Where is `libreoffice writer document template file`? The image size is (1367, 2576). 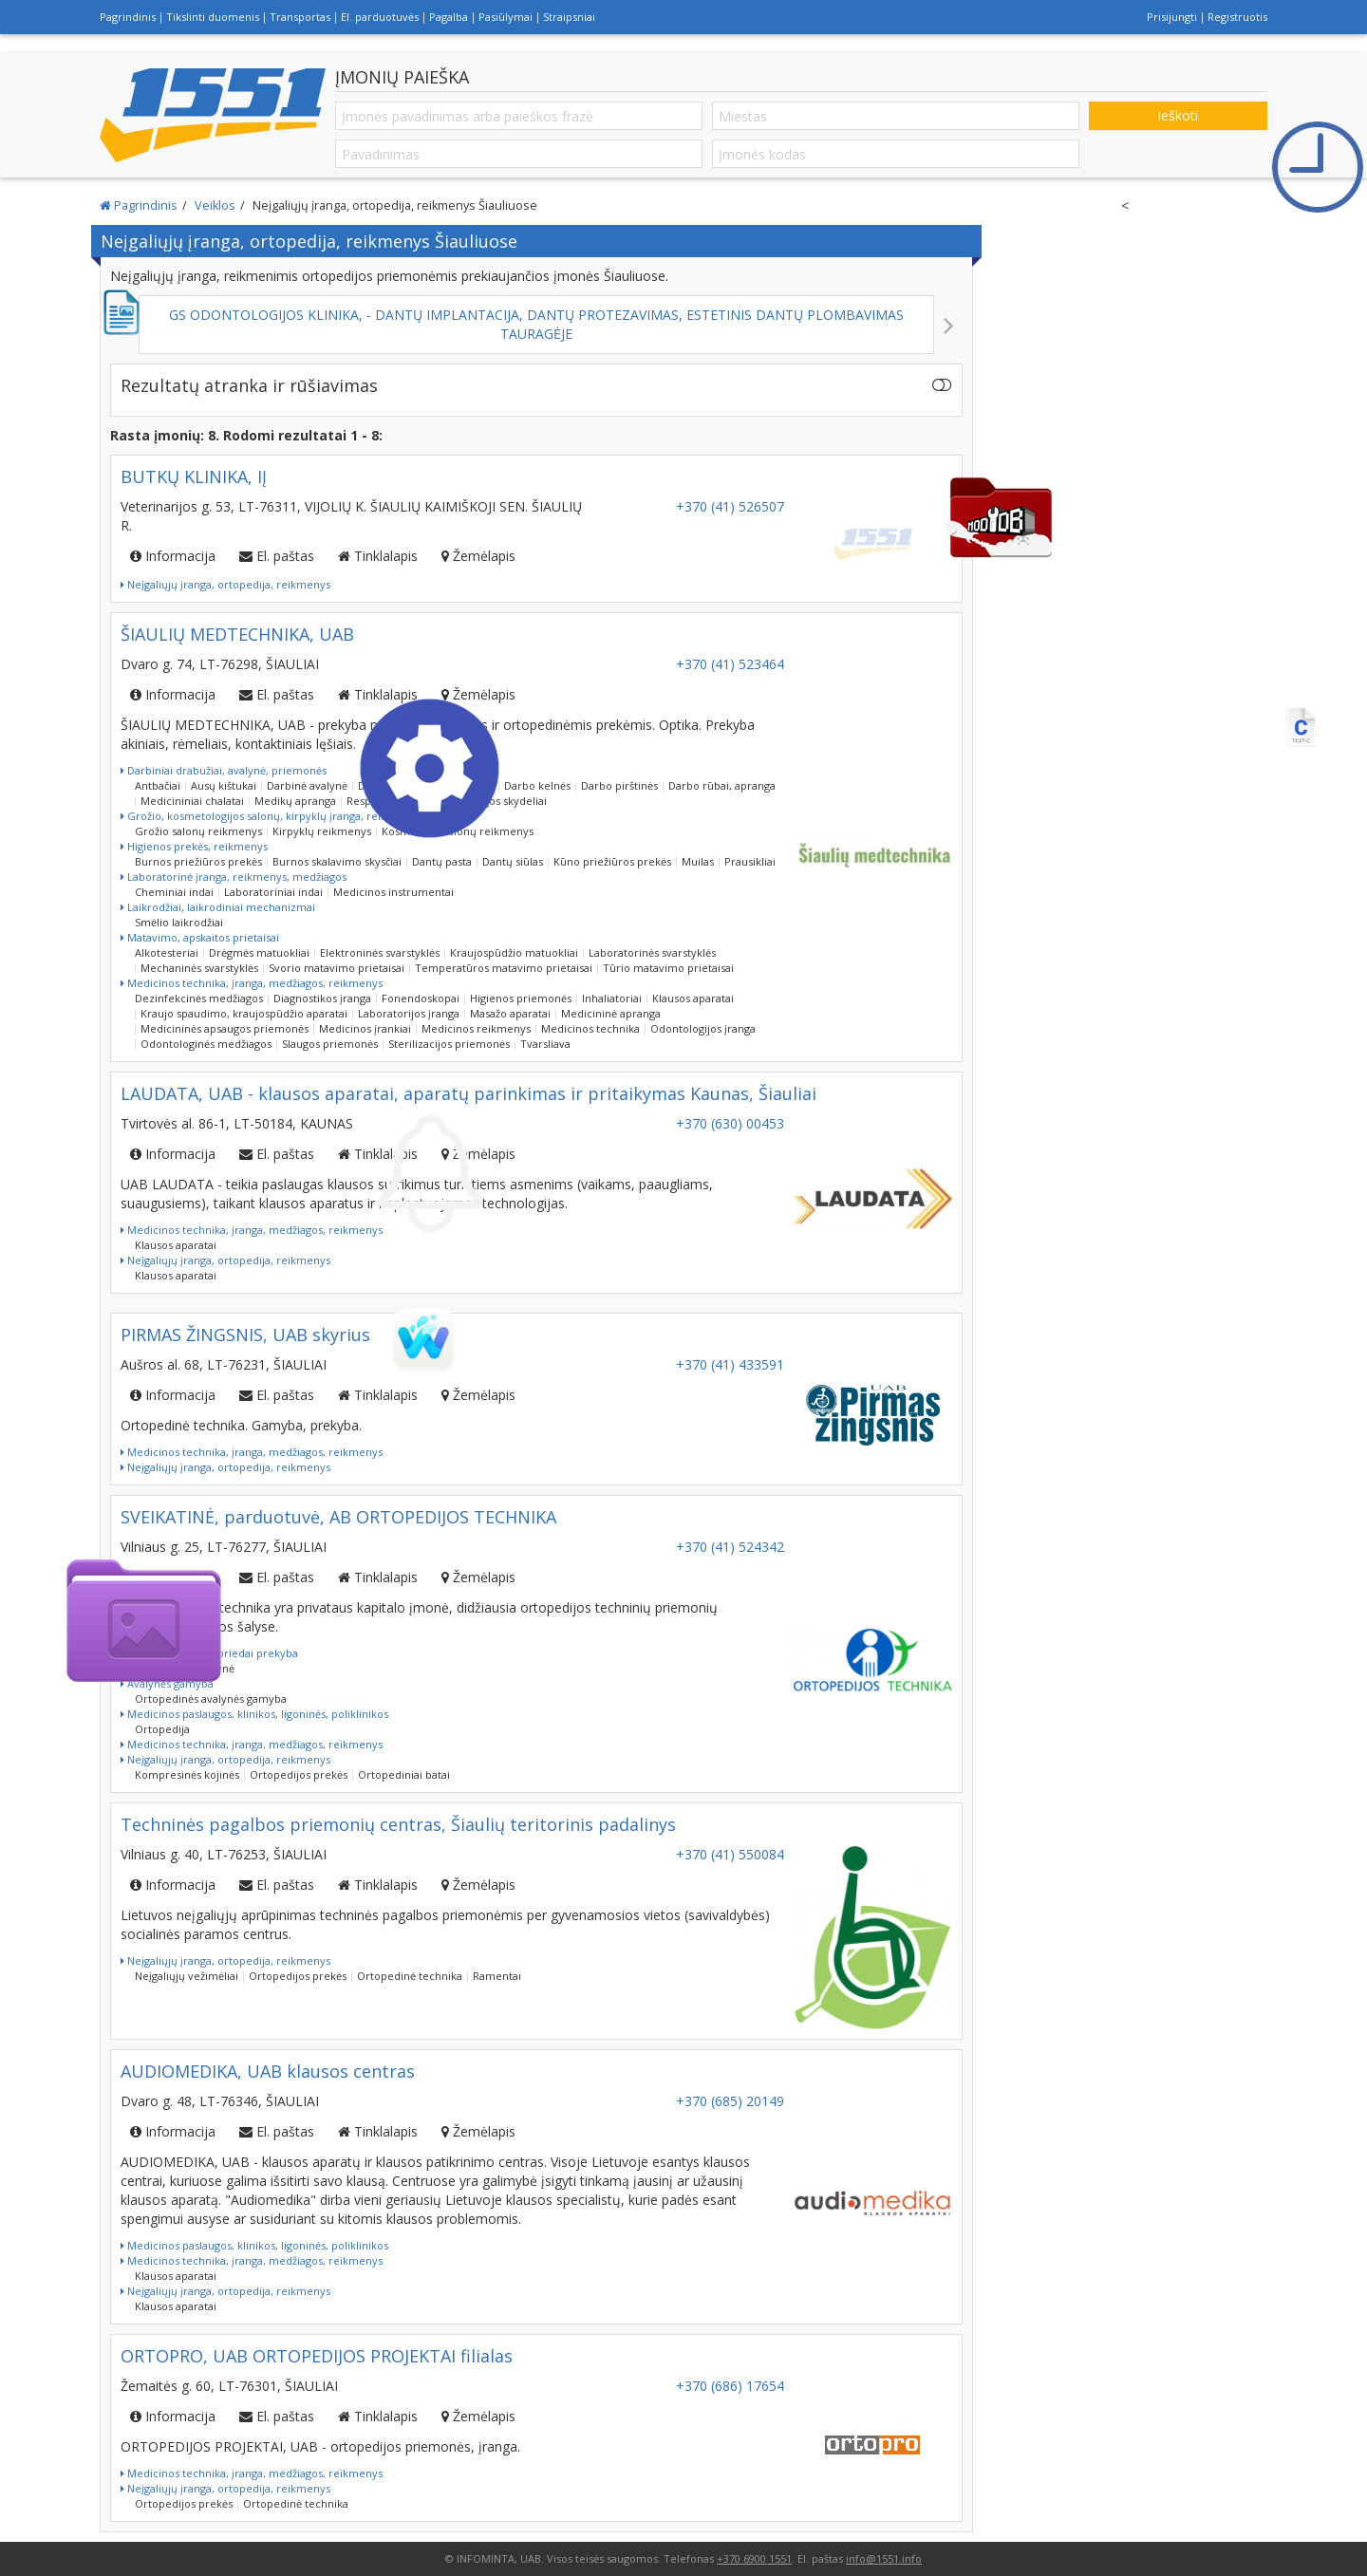
libreoffice writer document template file is located at coordinates (122, 312).